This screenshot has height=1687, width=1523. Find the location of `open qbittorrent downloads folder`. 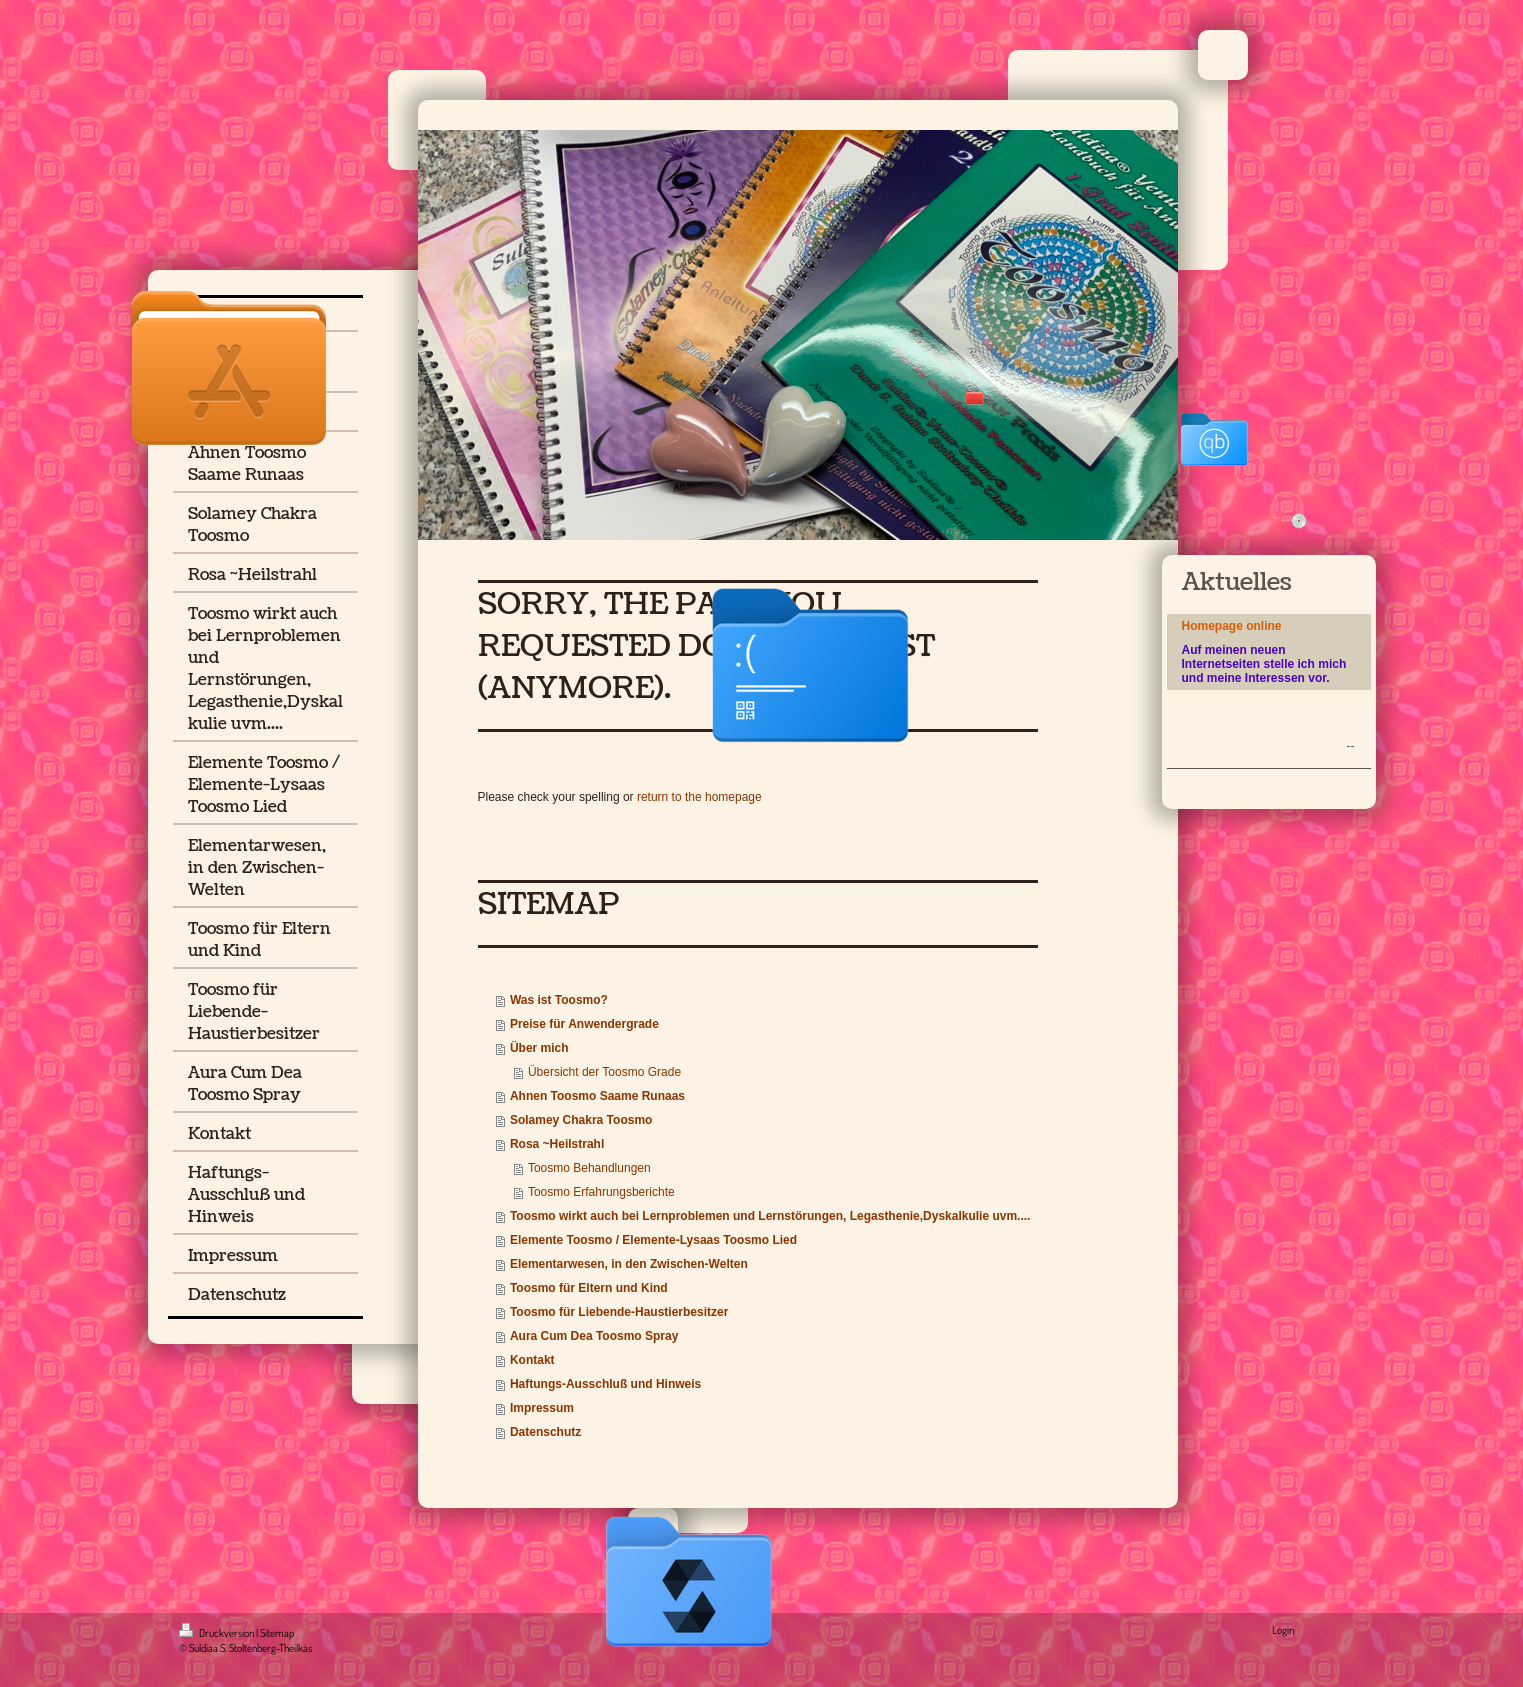

open qbittorrent downloads folder is located at coordinates (1214, 441).